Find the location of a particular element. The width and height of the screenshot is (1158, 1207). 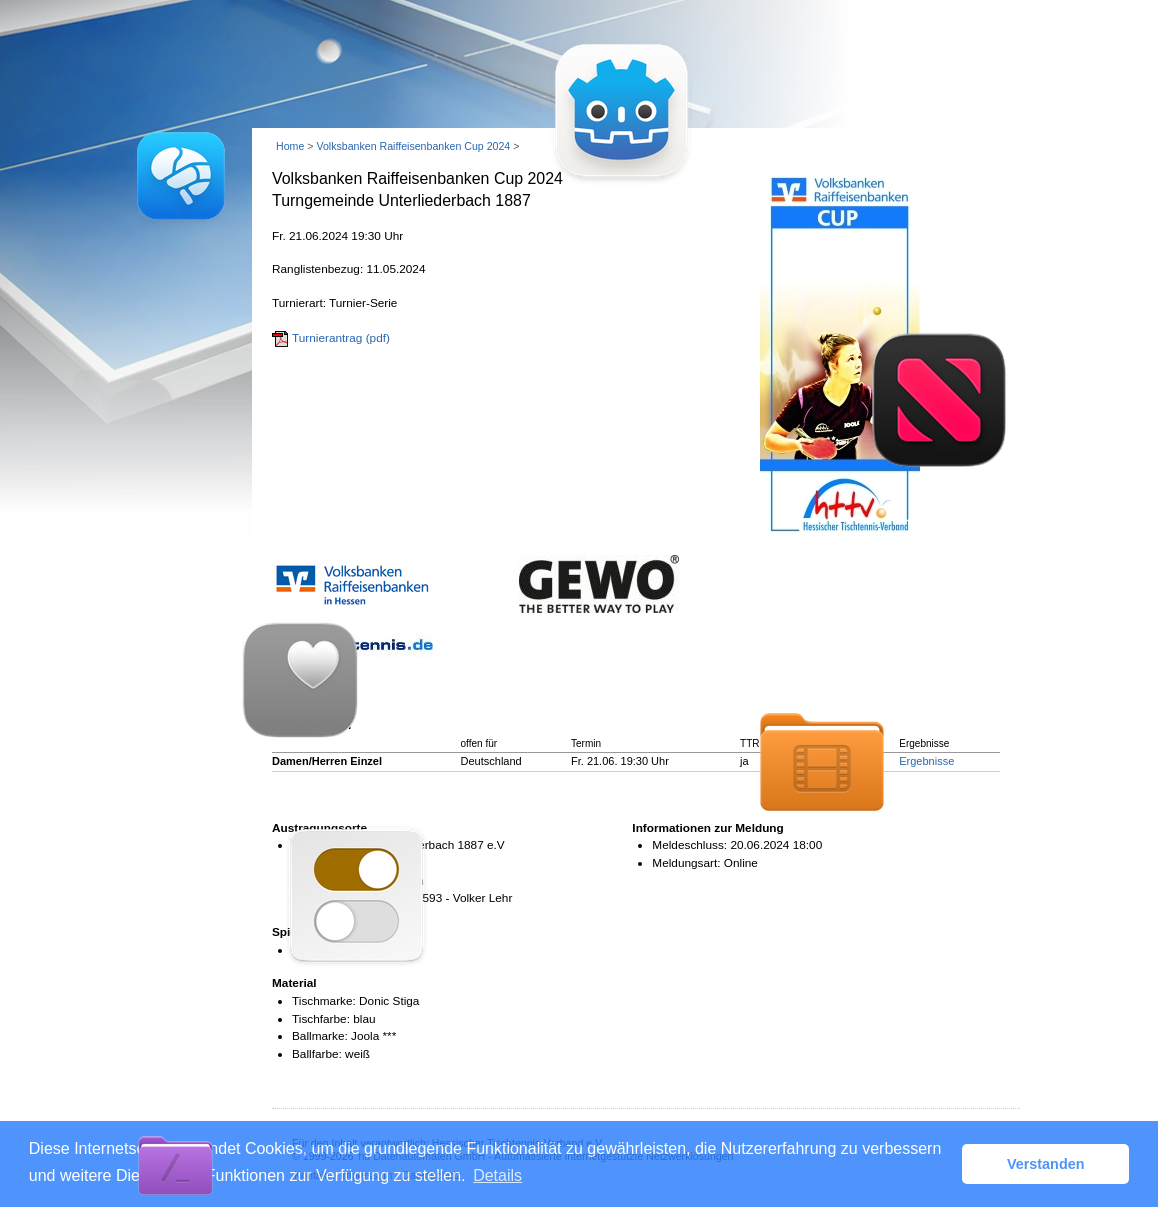

open the Health app is located at coordinates (300, 680).